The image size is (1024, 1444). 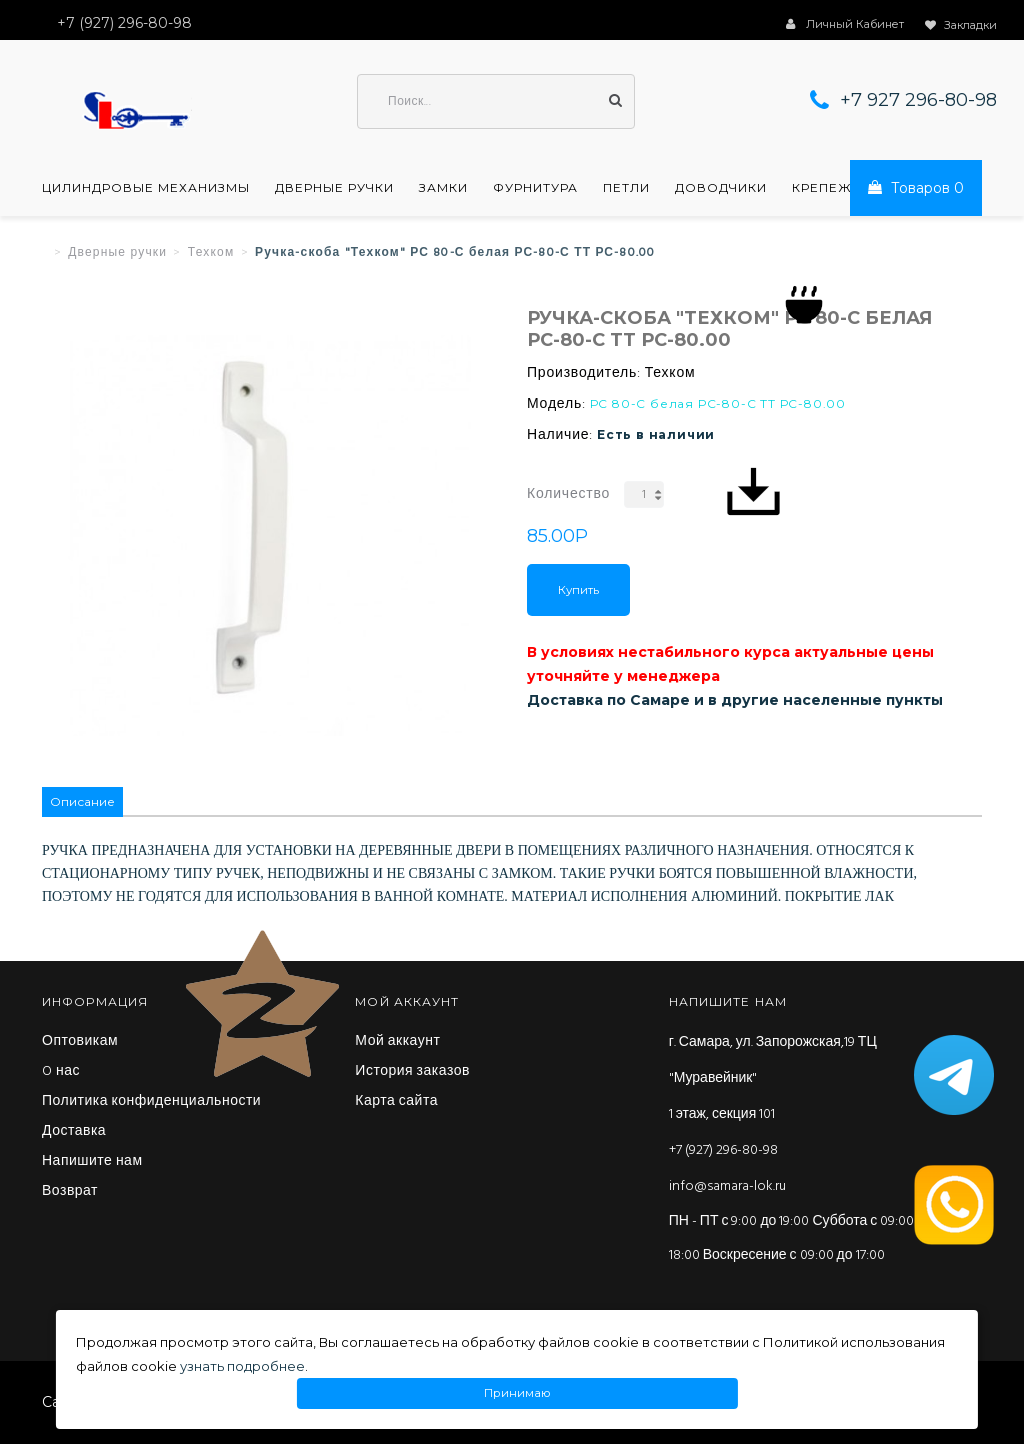 I want to click on download a file to your device, so click(x=753, y=491).